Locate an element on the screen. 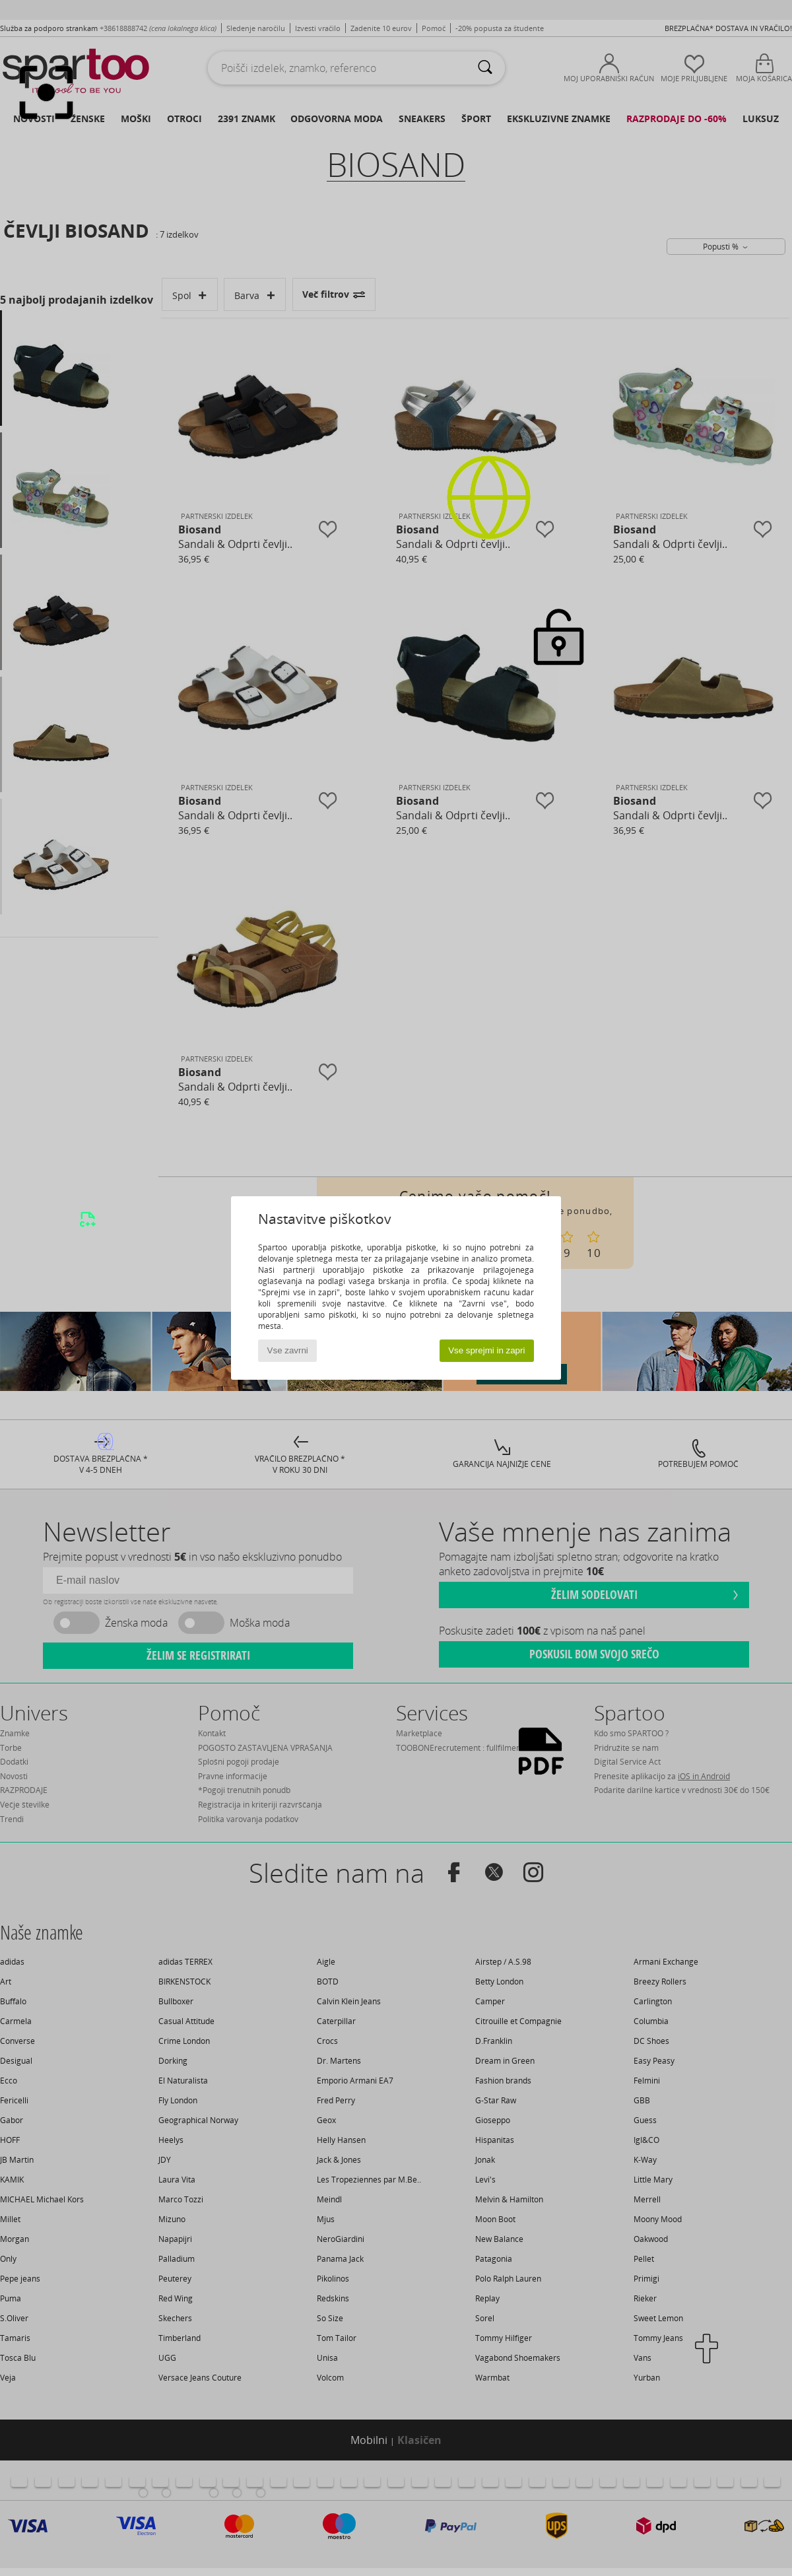  center focus on the current subject is located at coordinates (46, 92).